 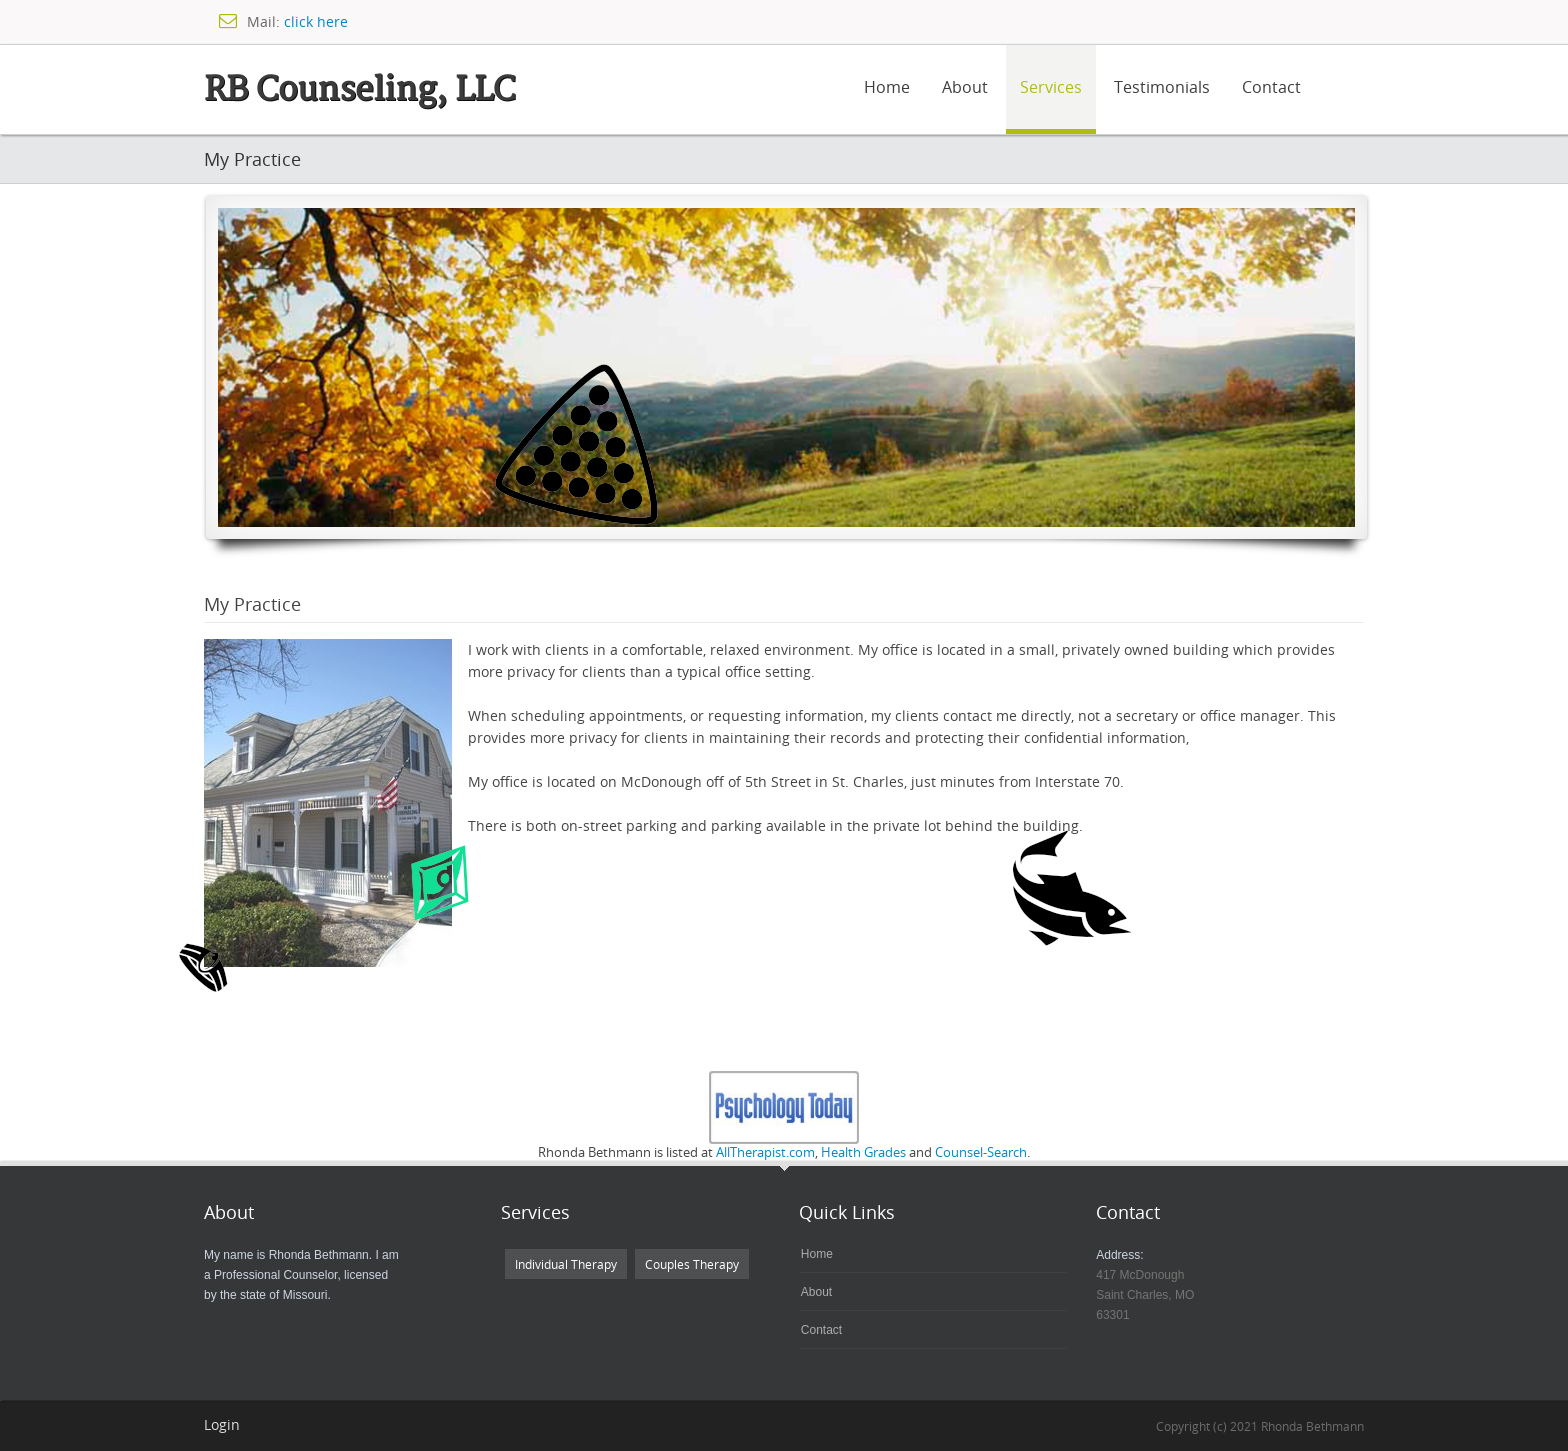 What do you see at coordinates (203, 967) in the screenshot?
I see `equip a power ring item` at bounding box center [203, 967].